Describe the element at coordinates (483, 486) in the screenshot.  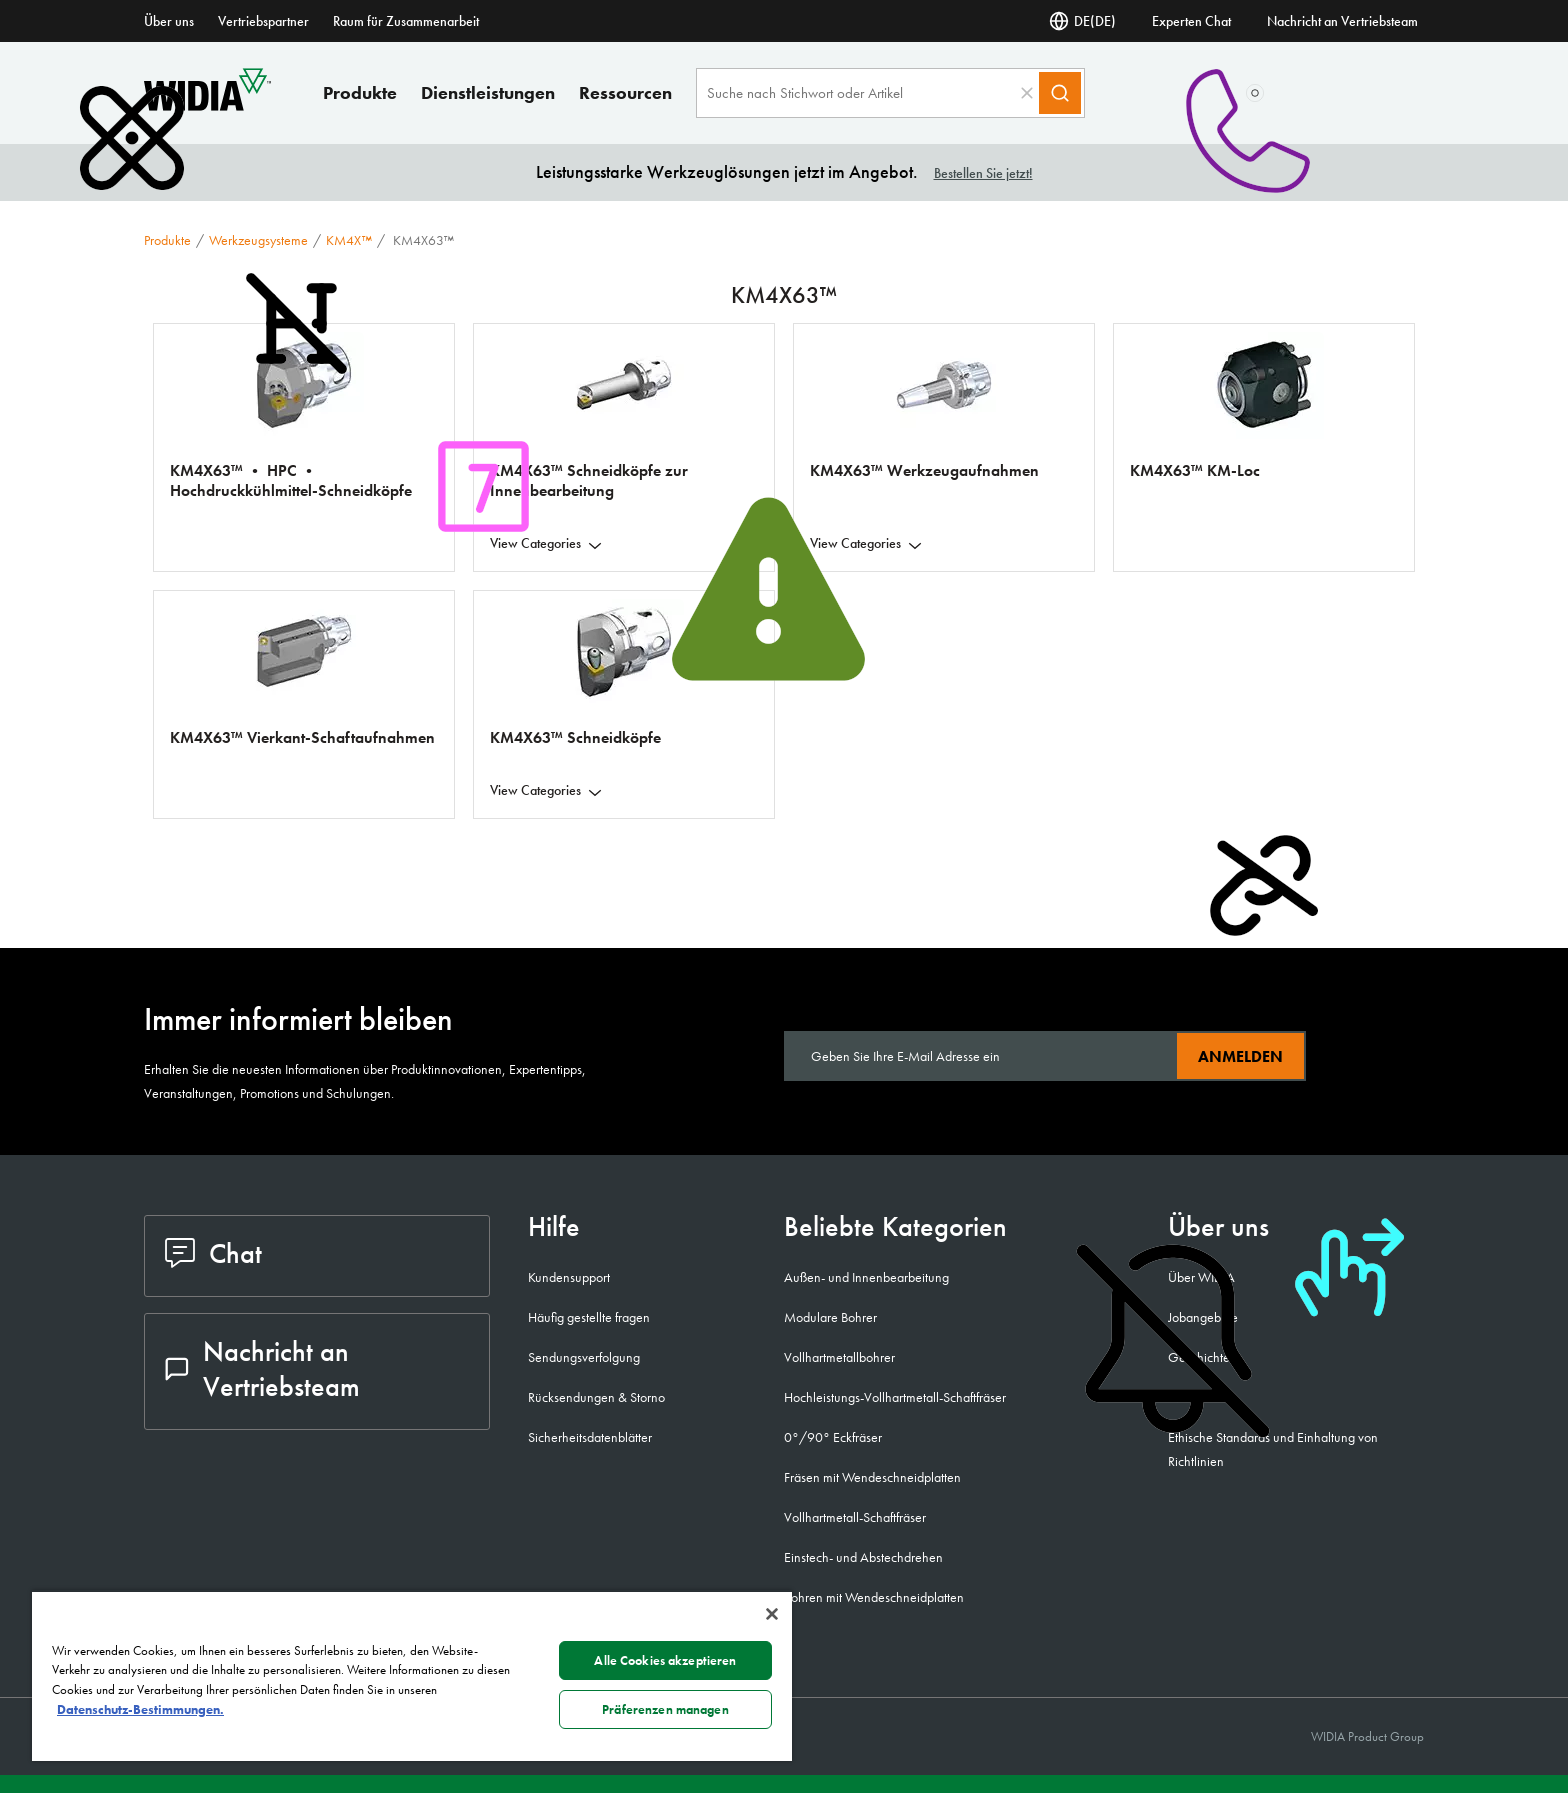
I see `select or input the number seven` at that location.